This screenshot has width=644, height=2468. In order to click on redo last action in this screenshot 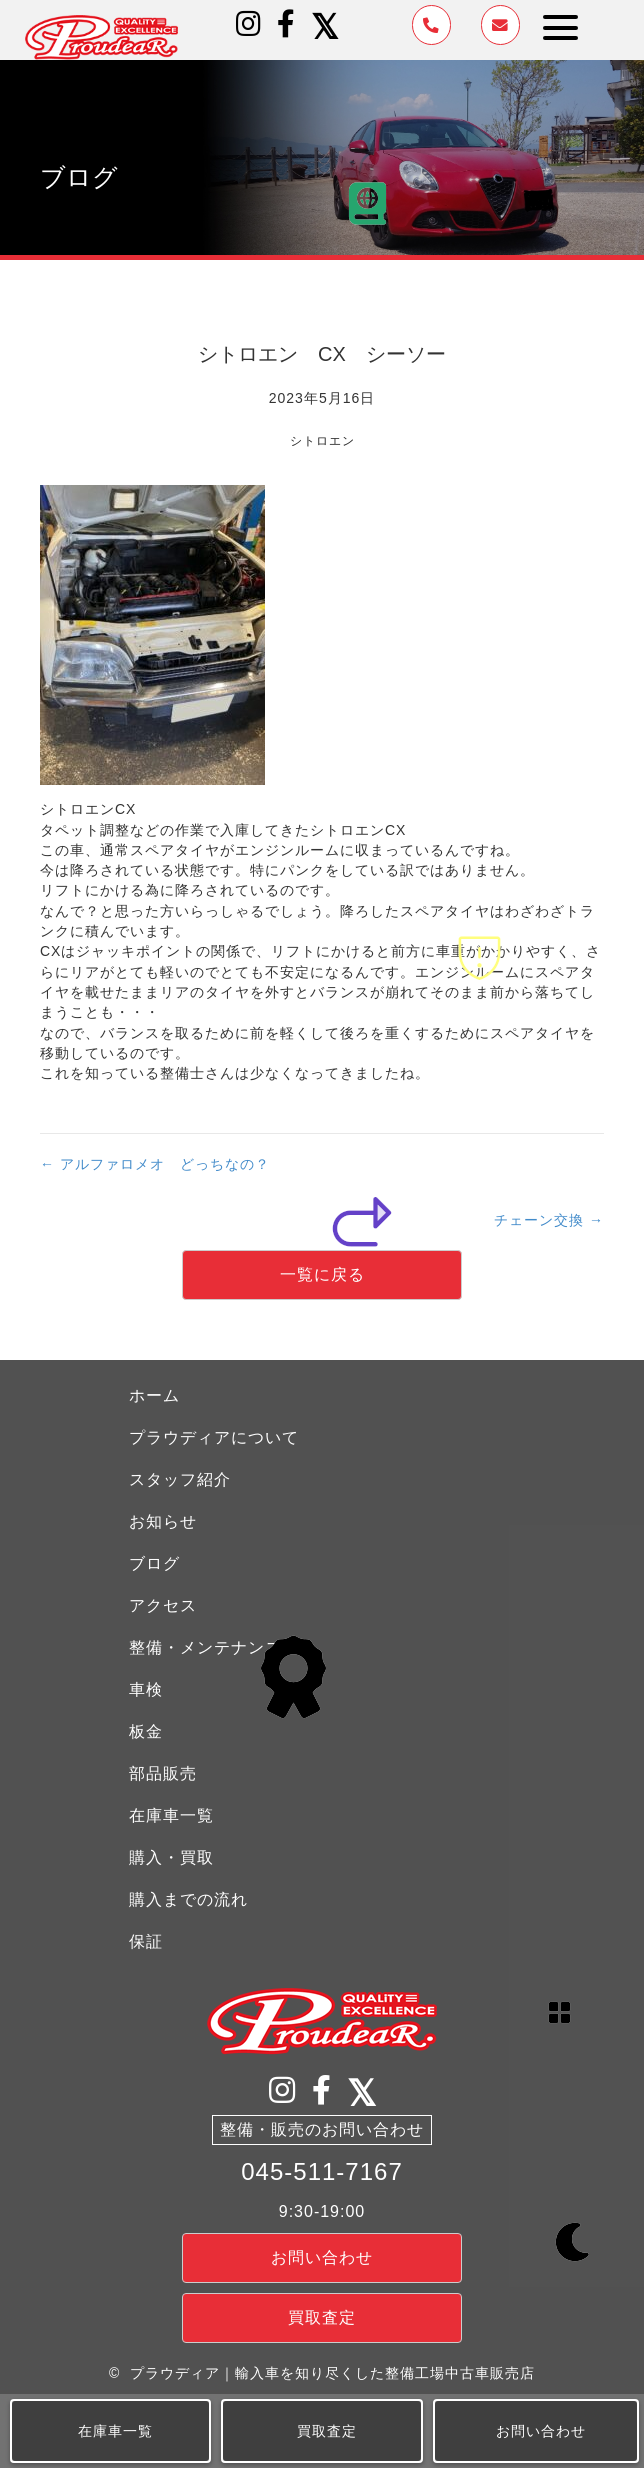, I will do `click(362, 1224)`.